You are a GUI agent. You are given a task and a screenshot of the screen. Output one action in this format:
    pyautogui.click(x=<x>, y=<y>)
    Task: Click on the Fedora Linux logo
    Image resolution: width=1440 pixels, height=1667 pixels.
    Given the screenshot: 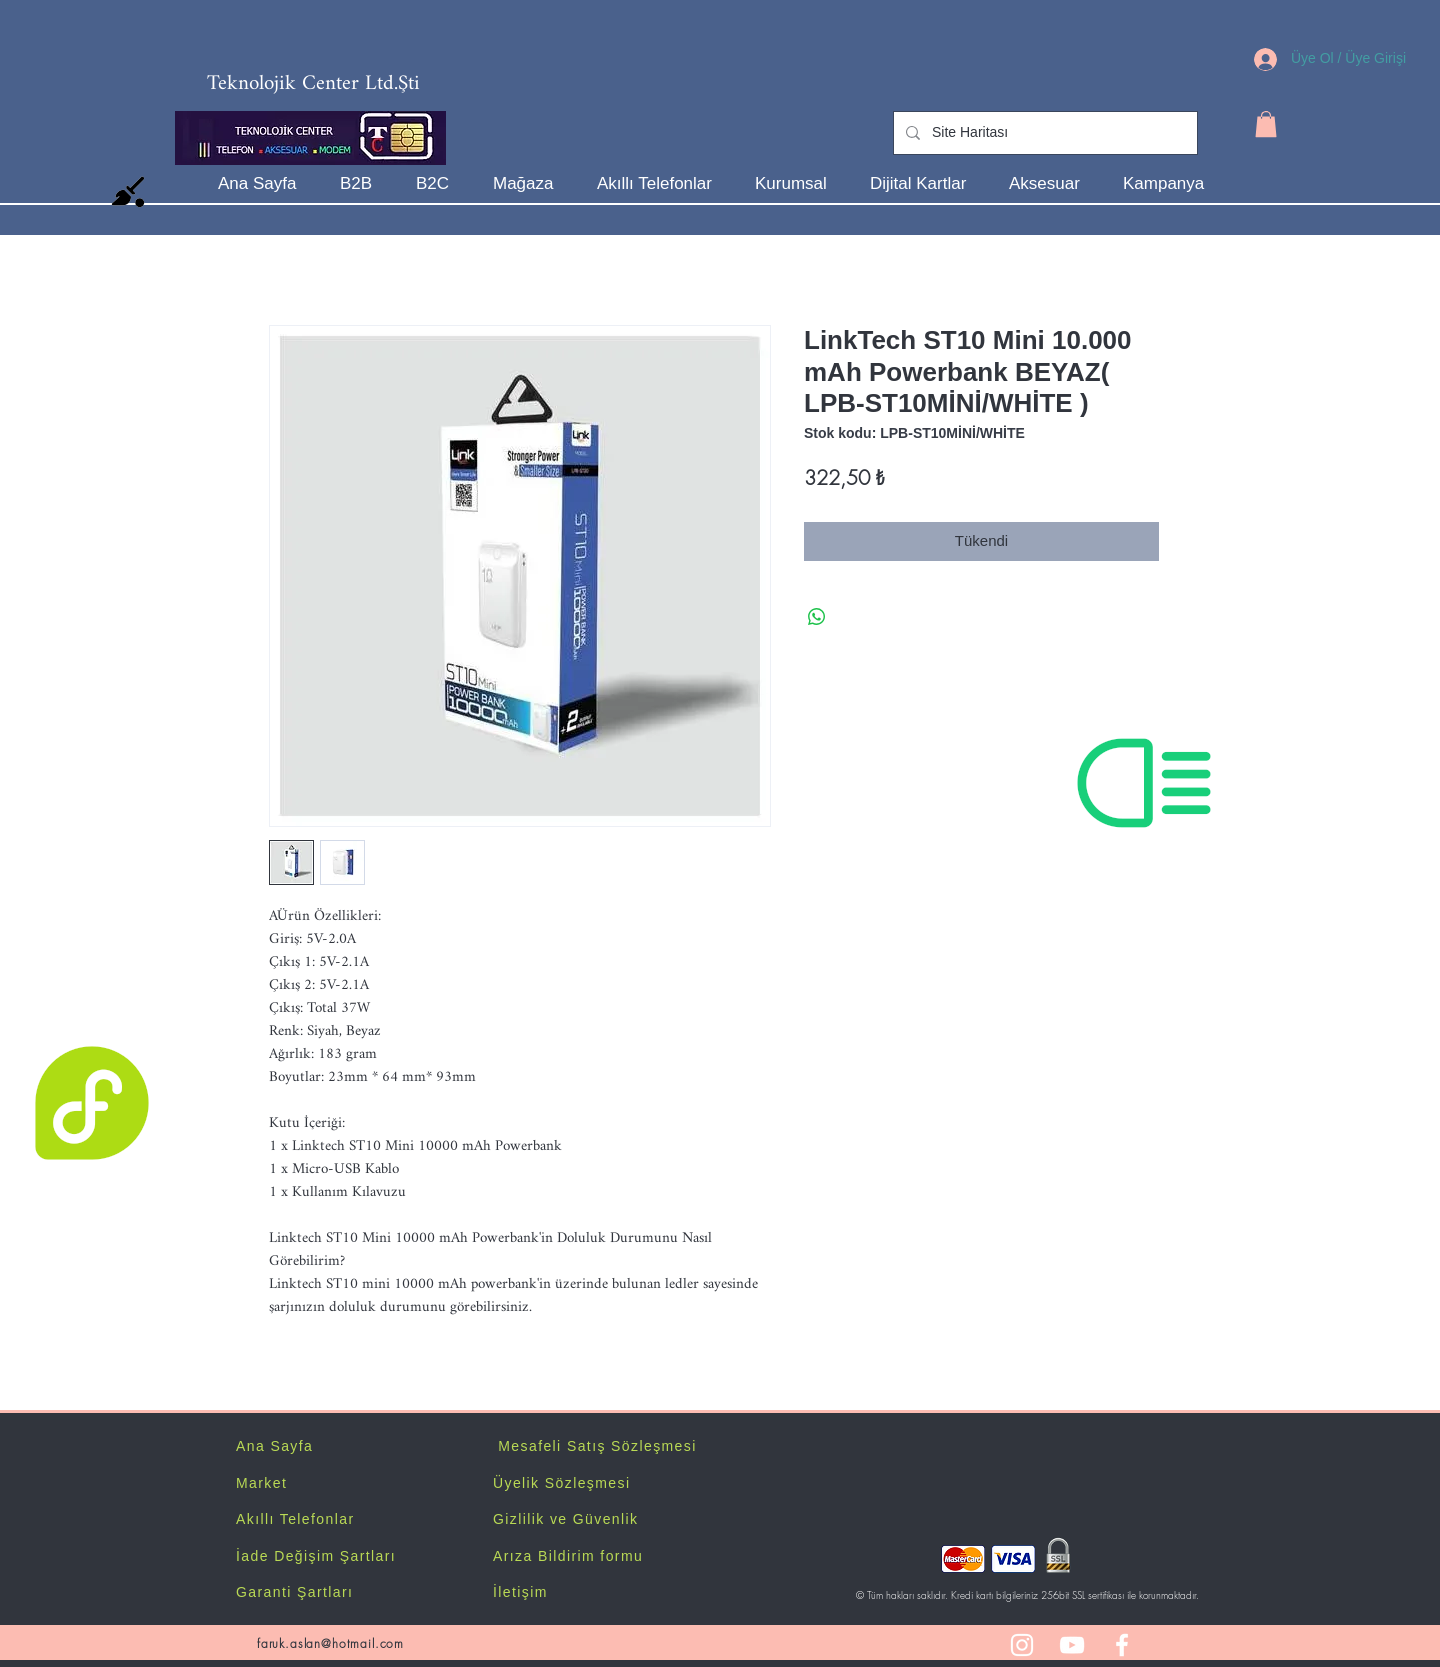 What is the action you would take?
    pyautogui.click(x=92, y=1103)
    